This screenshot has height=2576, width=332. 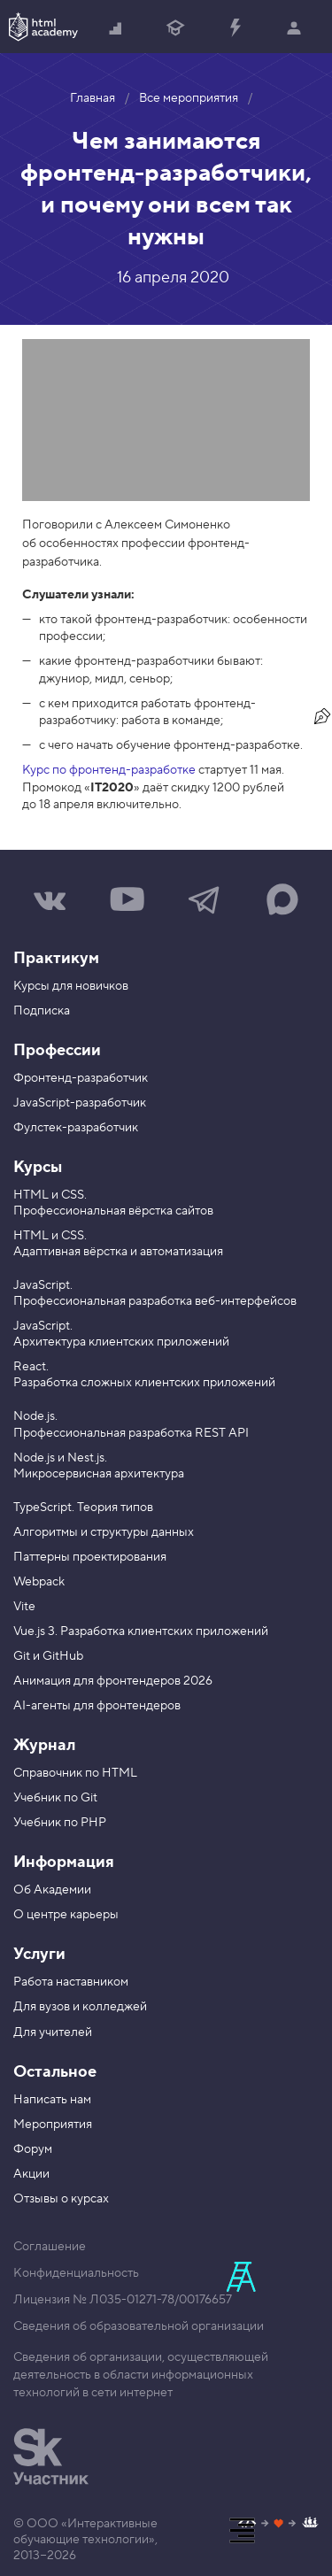 I want to click on align text to the right, so click(x=242, y=2530).